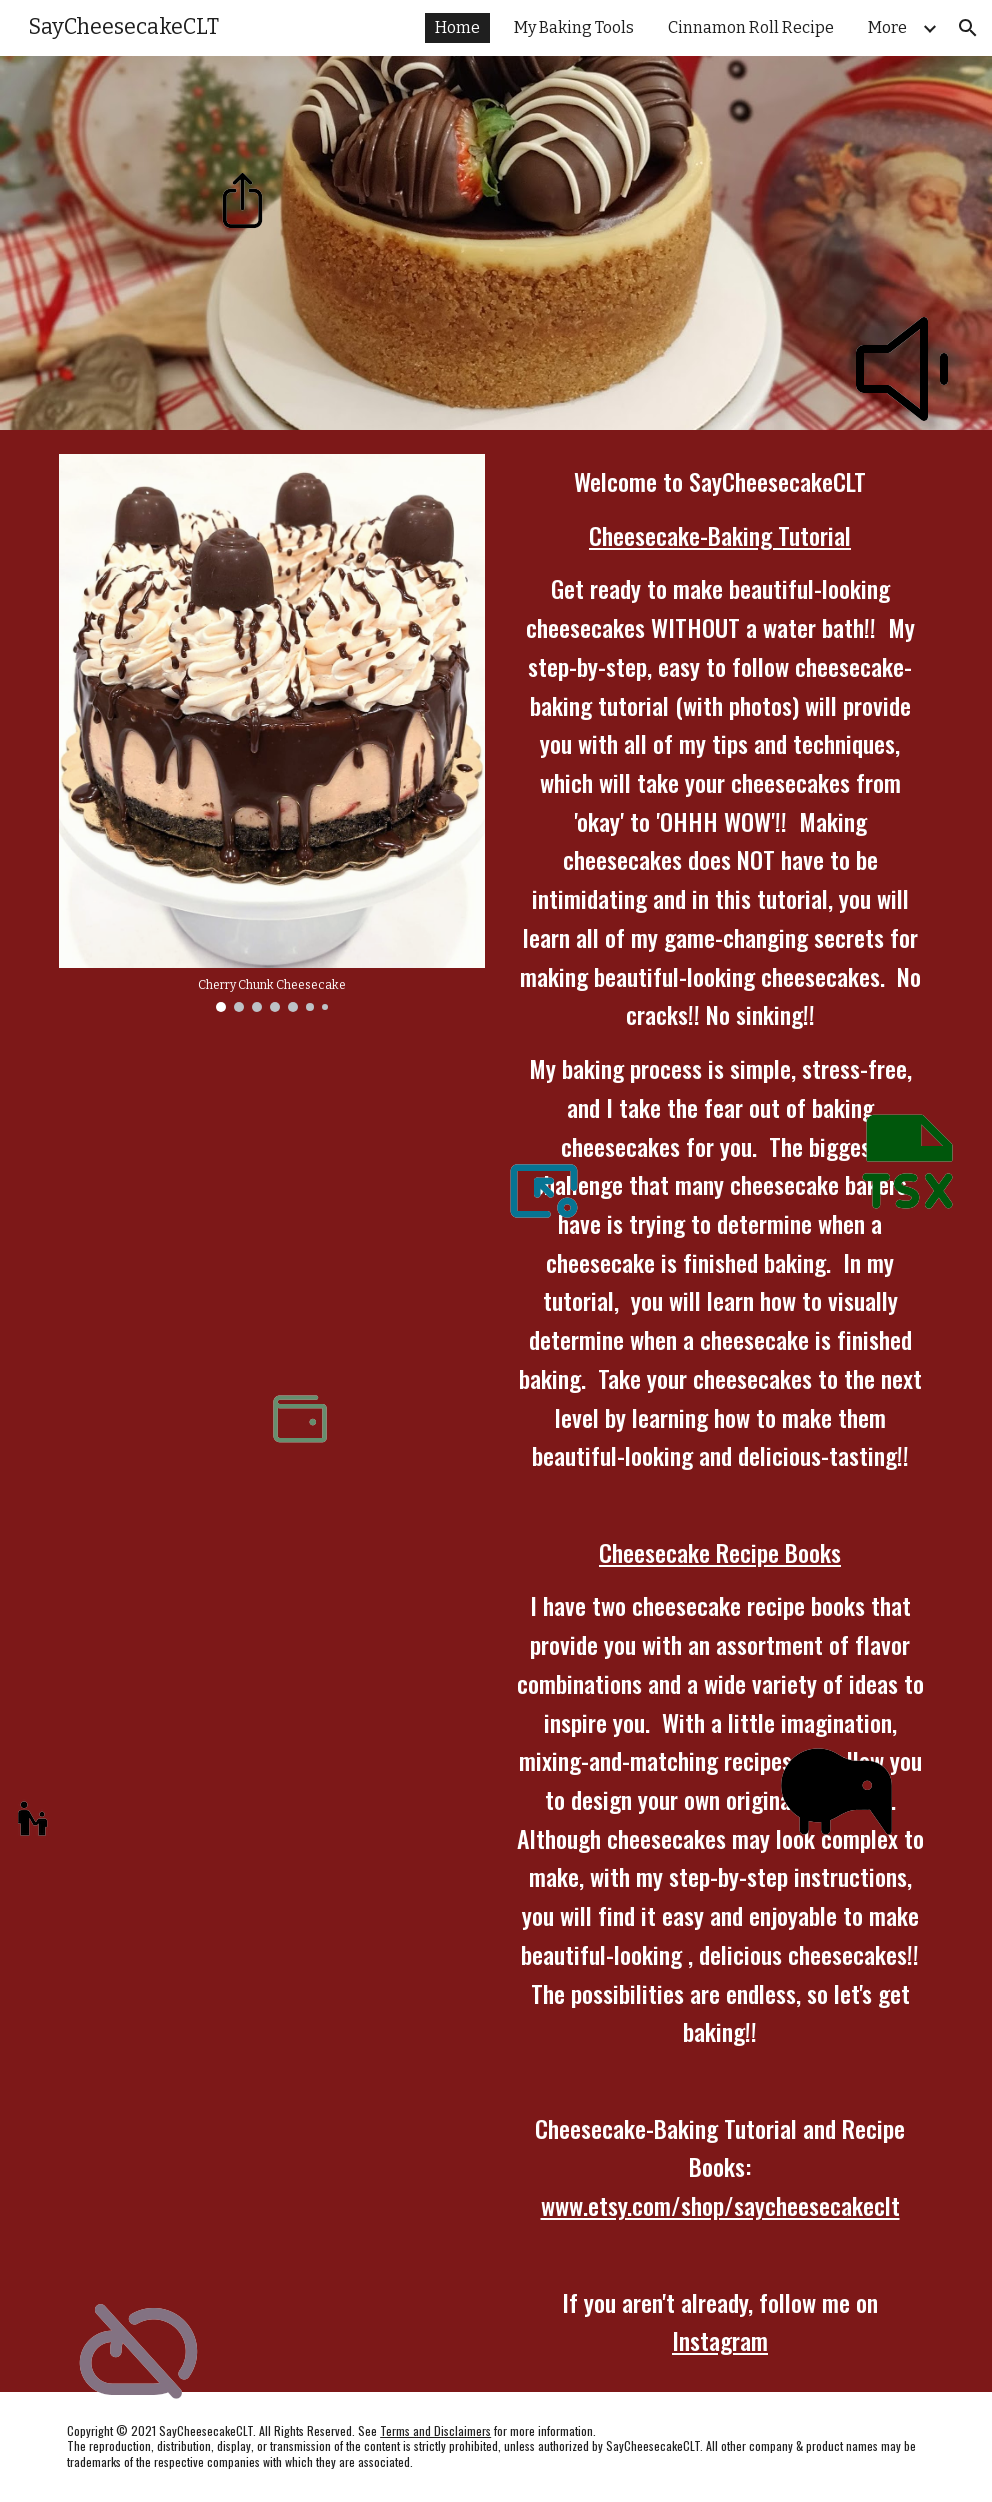 This screenshot has width=992, height=2502. Describe the element at coordinates (544, 1191) in the screenshot. I see `pin item to the end of a list` at that location.